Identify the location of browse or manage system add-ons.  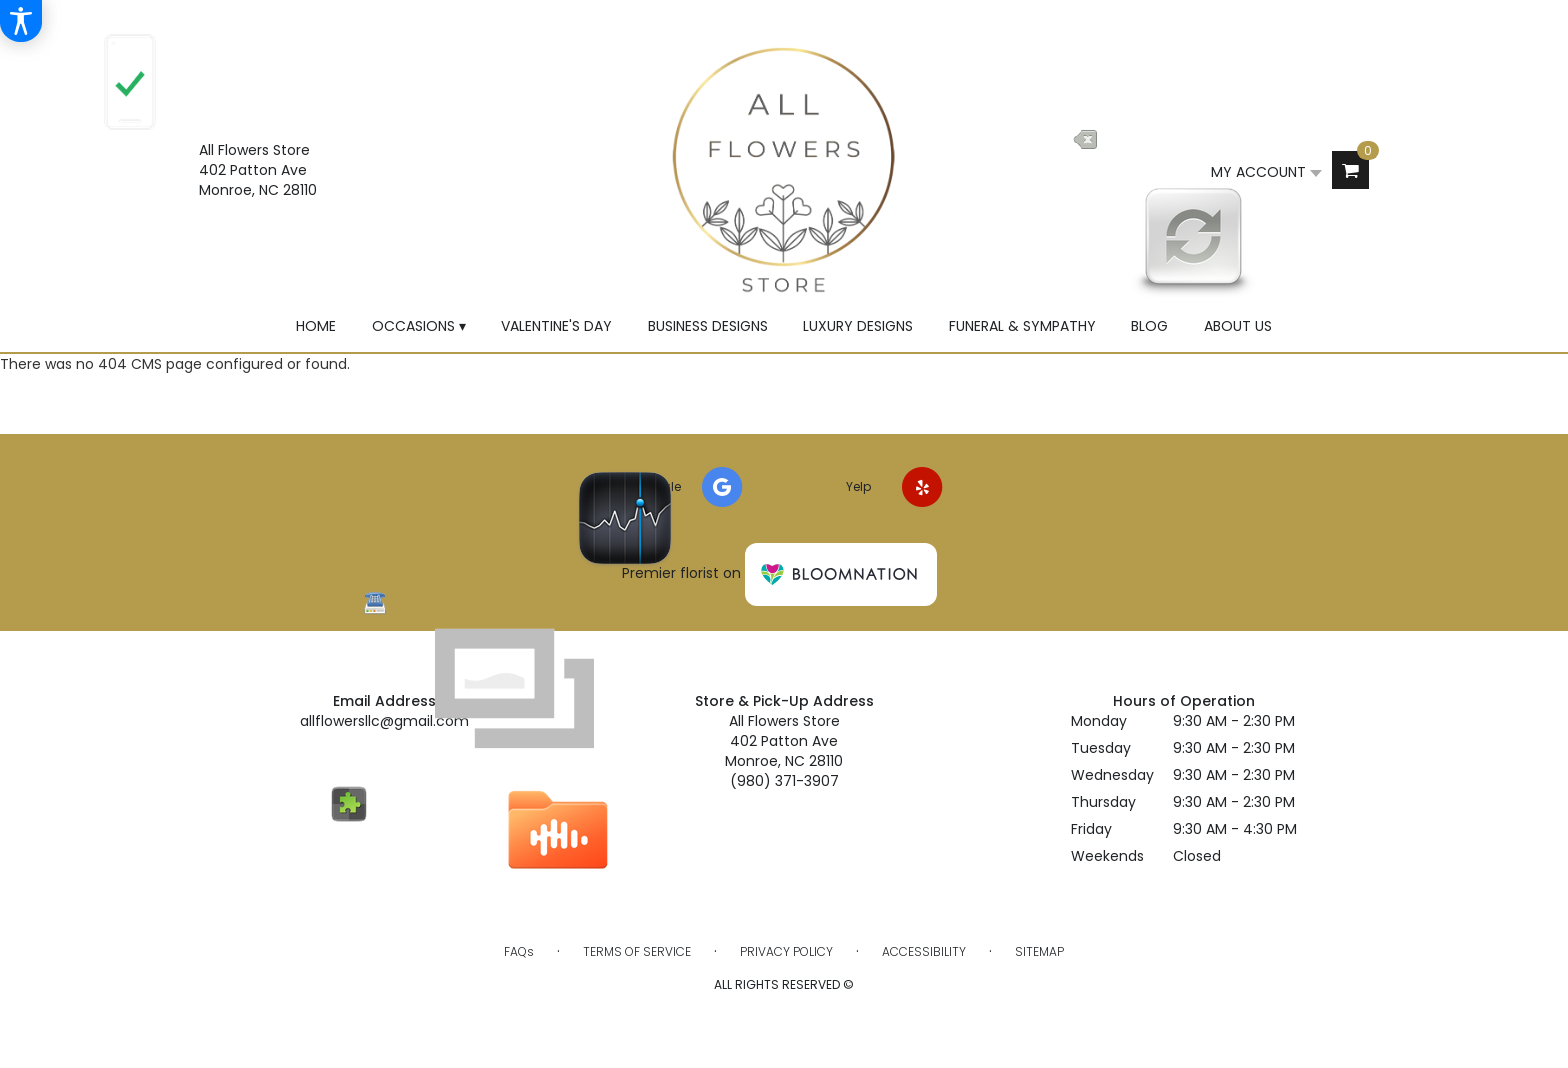
(349, 804).